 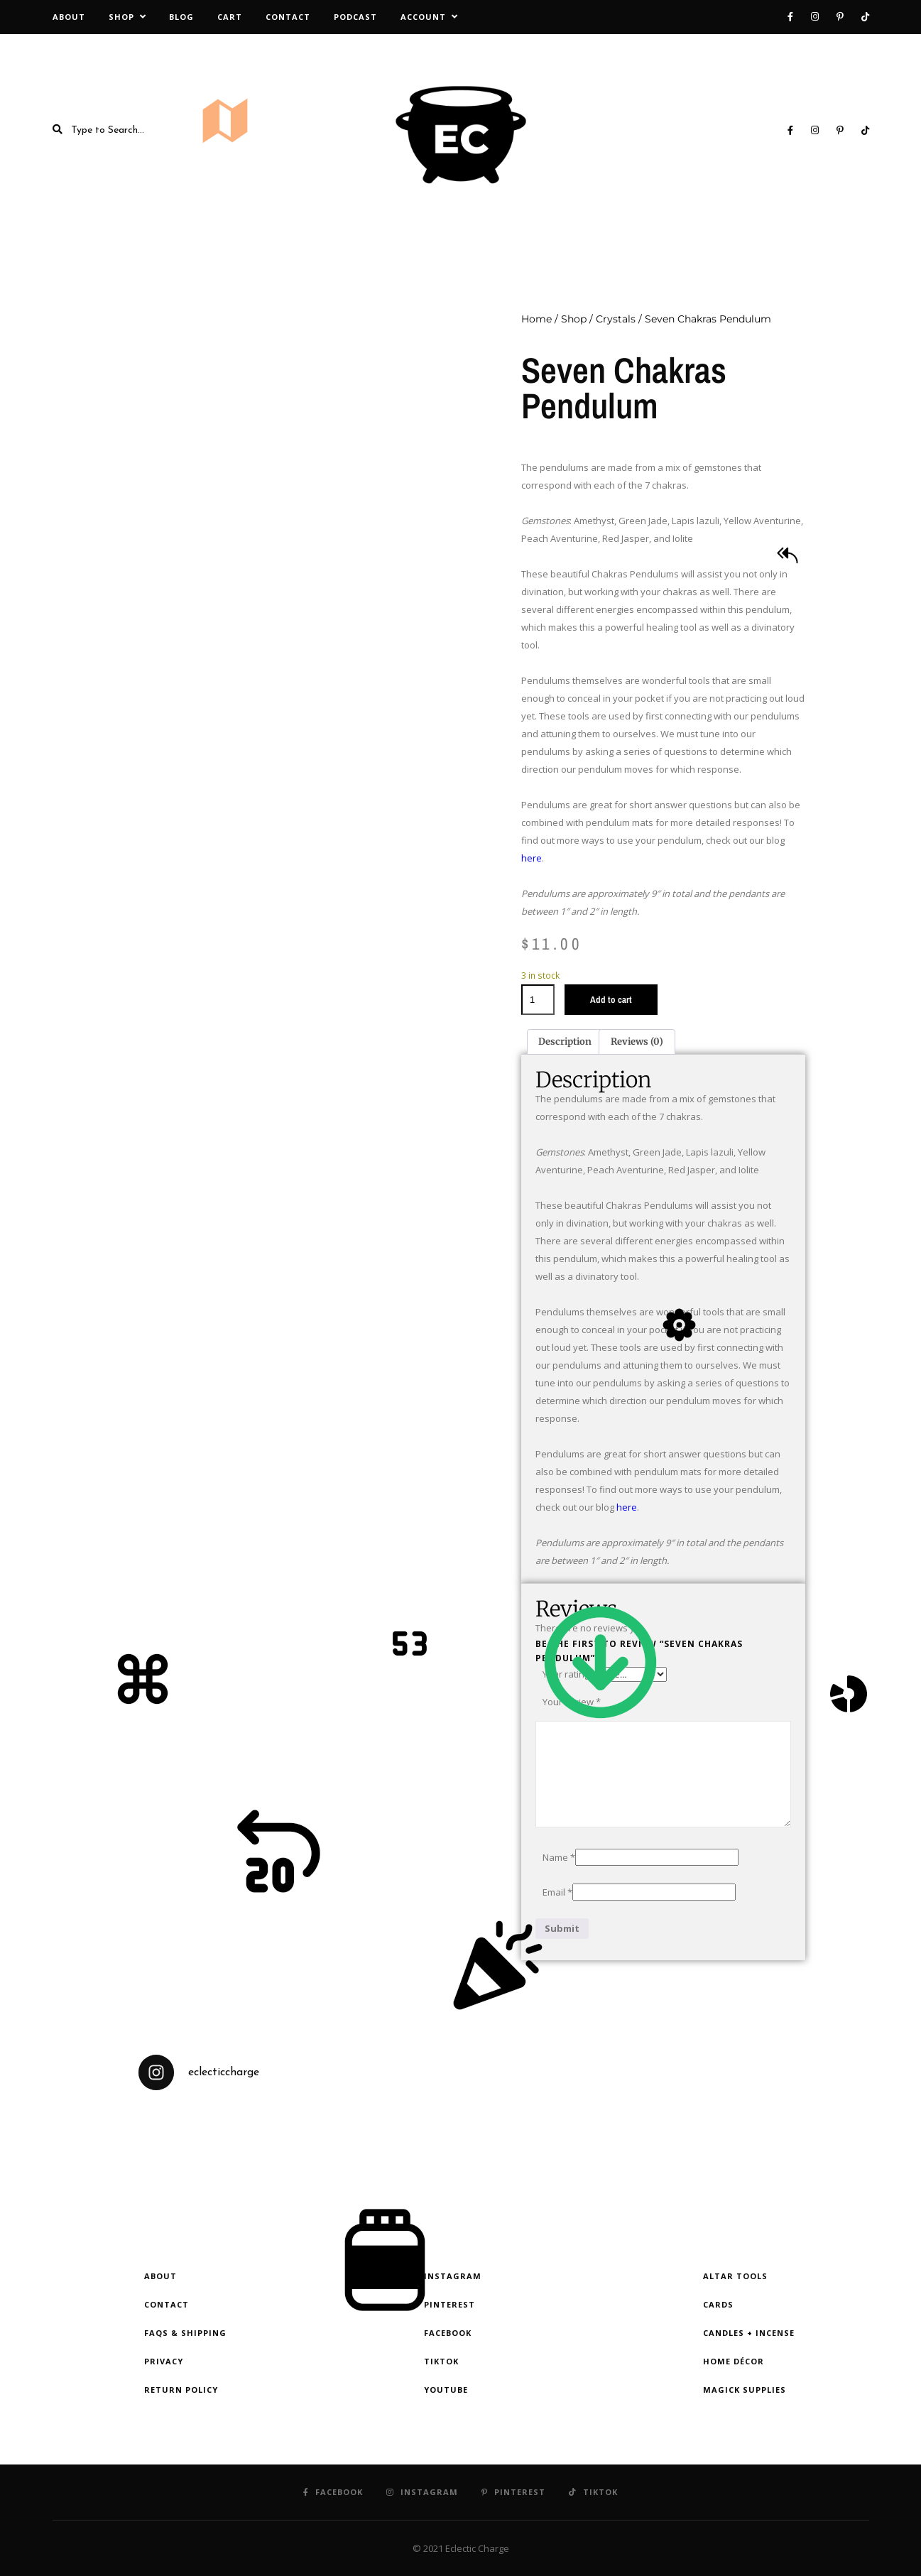 I want to click on celebration or success notification, so click(x=493, y=1970).